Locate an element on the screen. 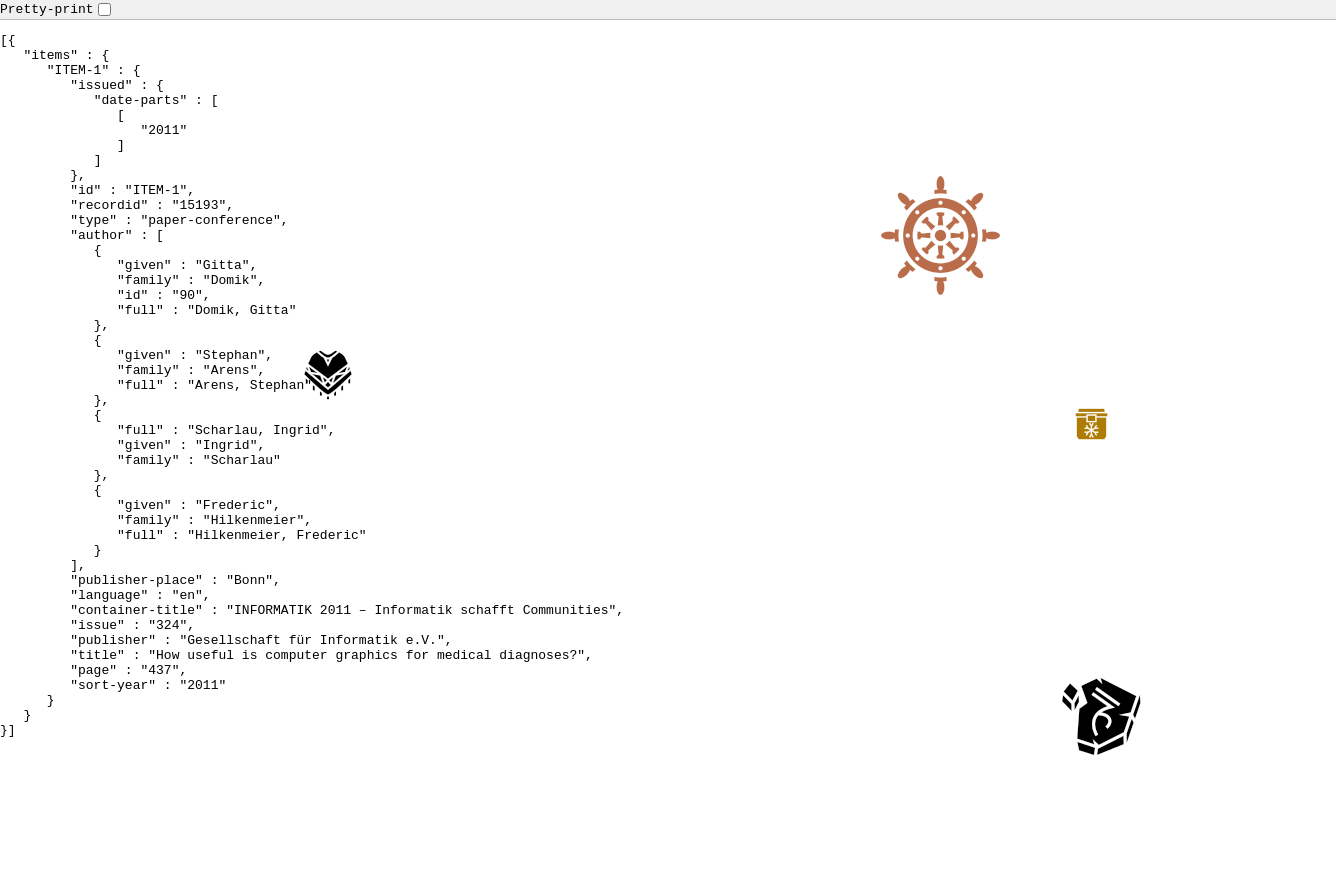 The width and height of the screenshot is (1336, 892). navigate to sailing or nautical settings is located at coordinates (940, 235).